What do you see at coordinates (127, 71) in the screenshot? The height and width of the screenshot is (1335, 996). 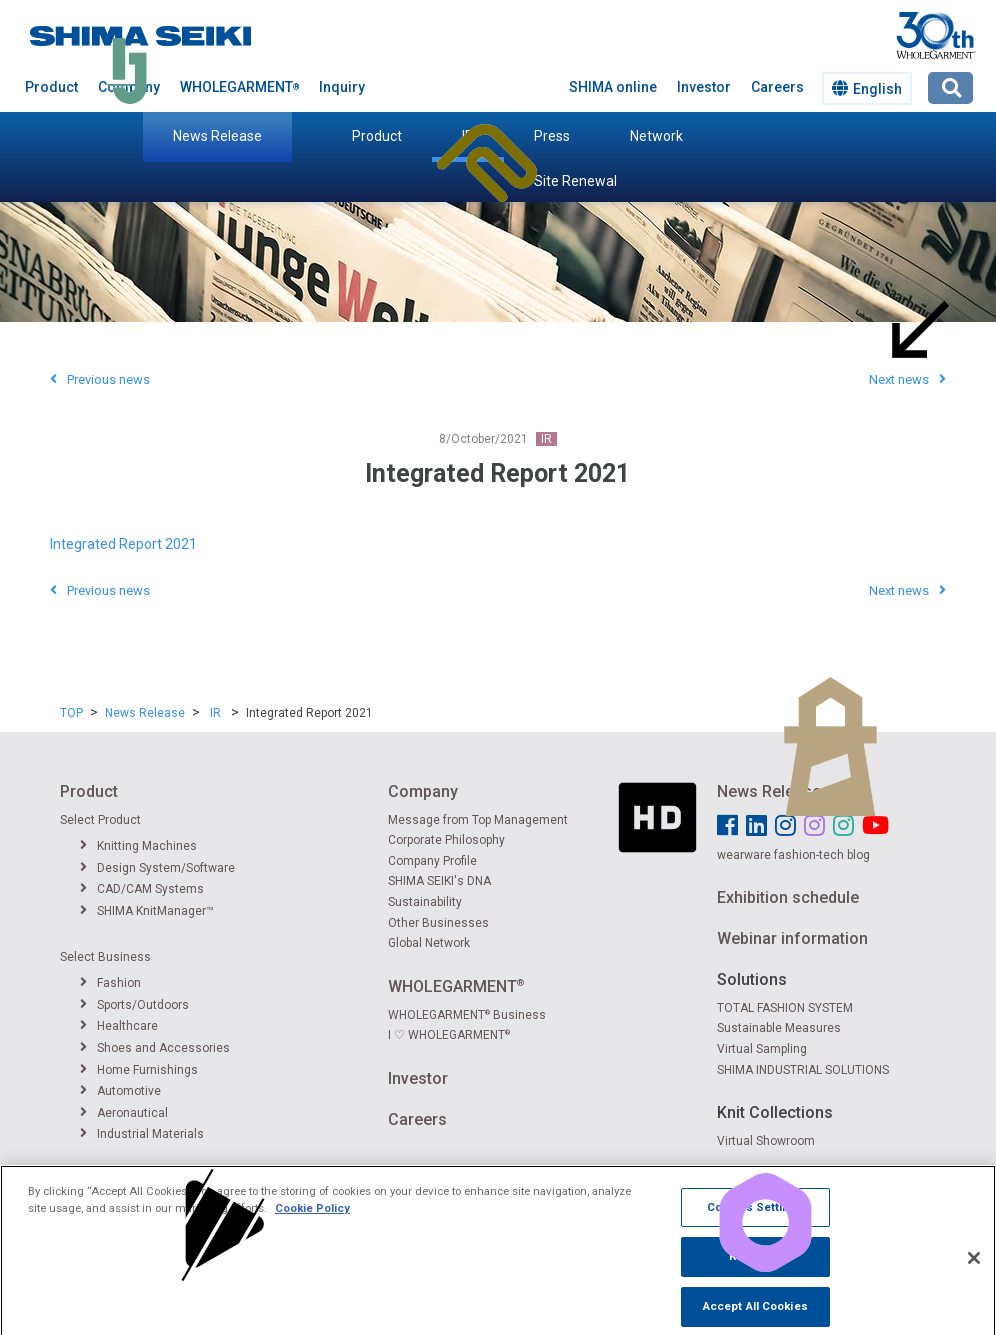 I see `open ImageJ image processing application` at bounding box center [127, 71].